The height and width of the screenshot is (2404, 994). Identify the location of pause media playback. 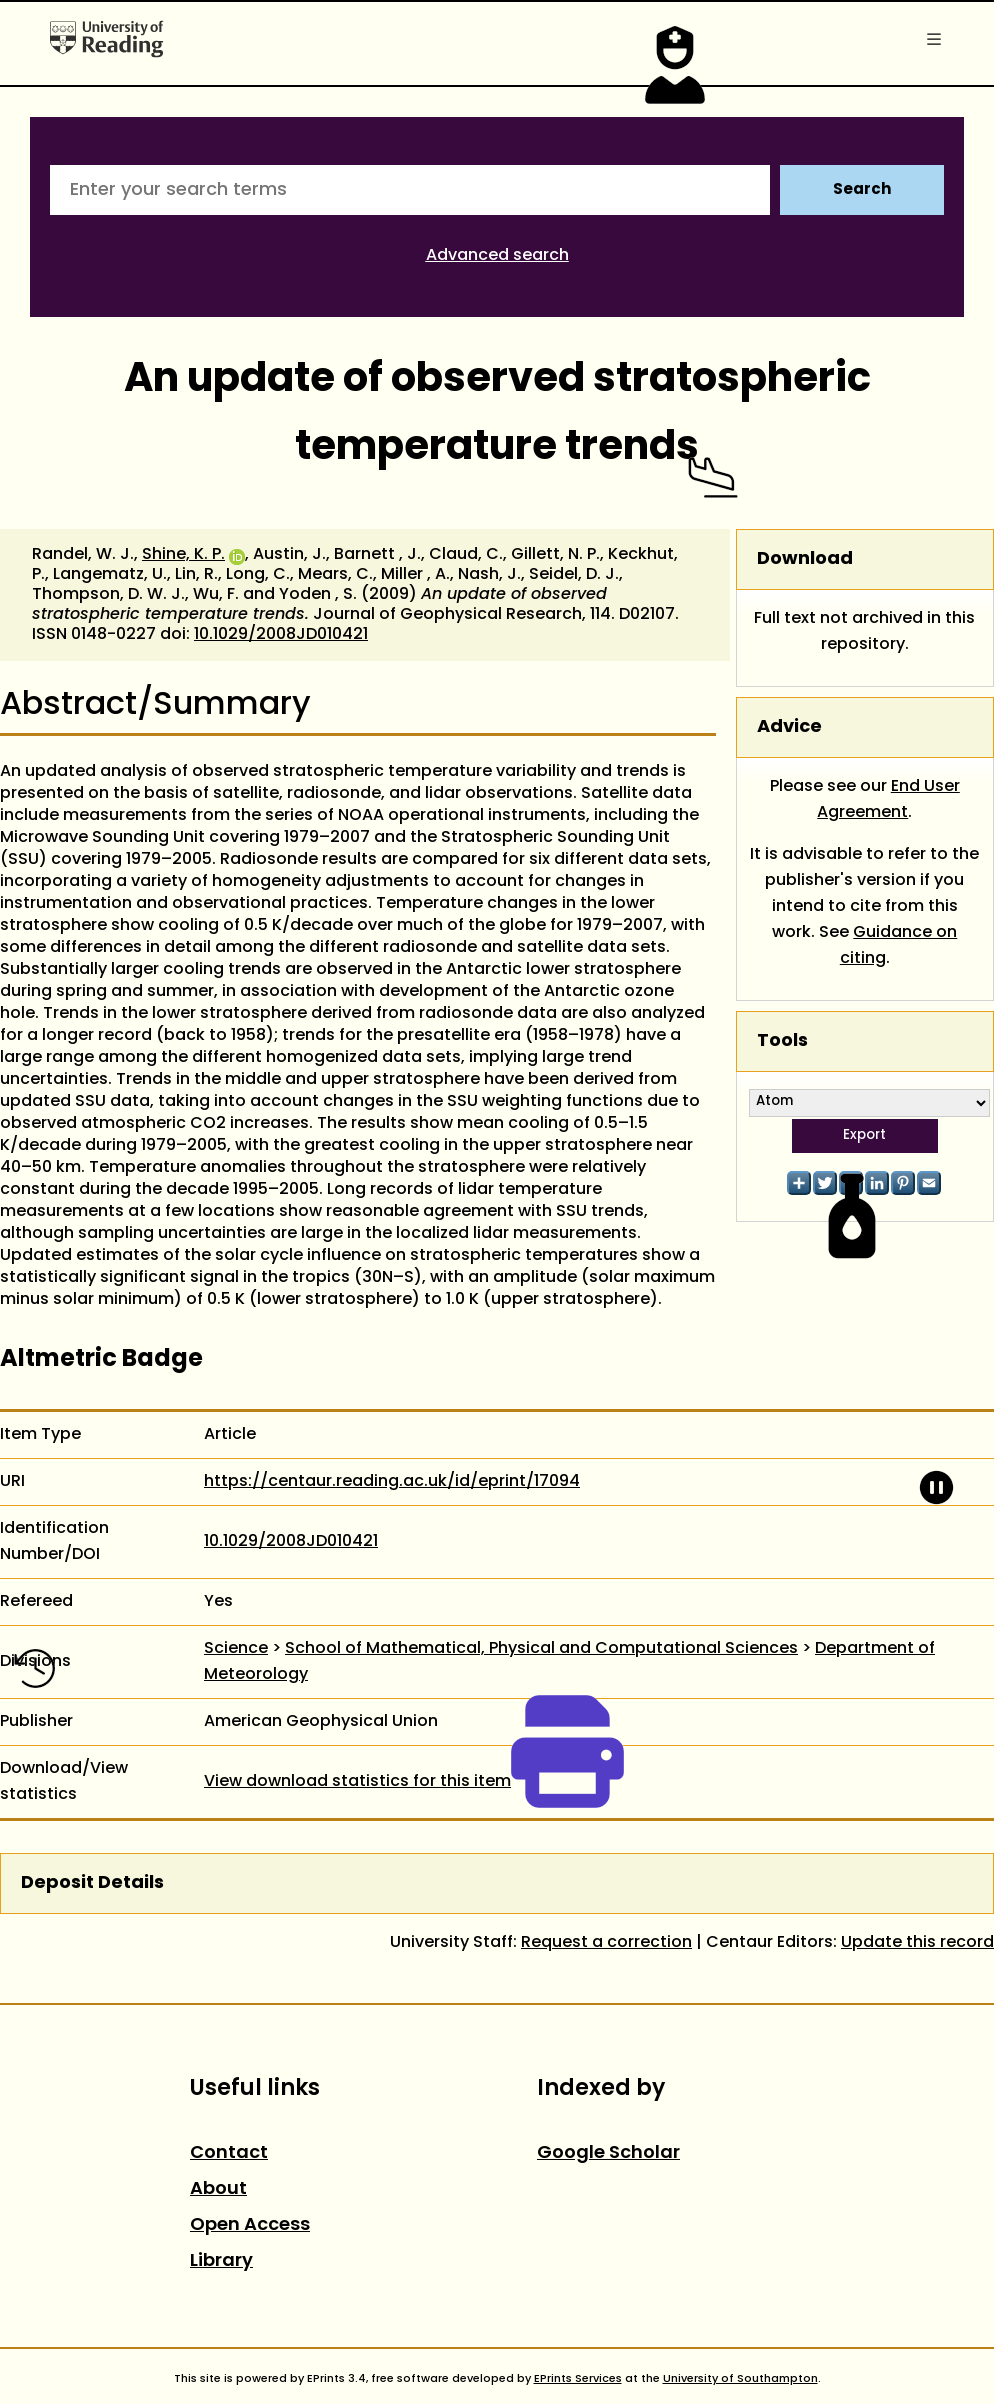
(936, 1487).